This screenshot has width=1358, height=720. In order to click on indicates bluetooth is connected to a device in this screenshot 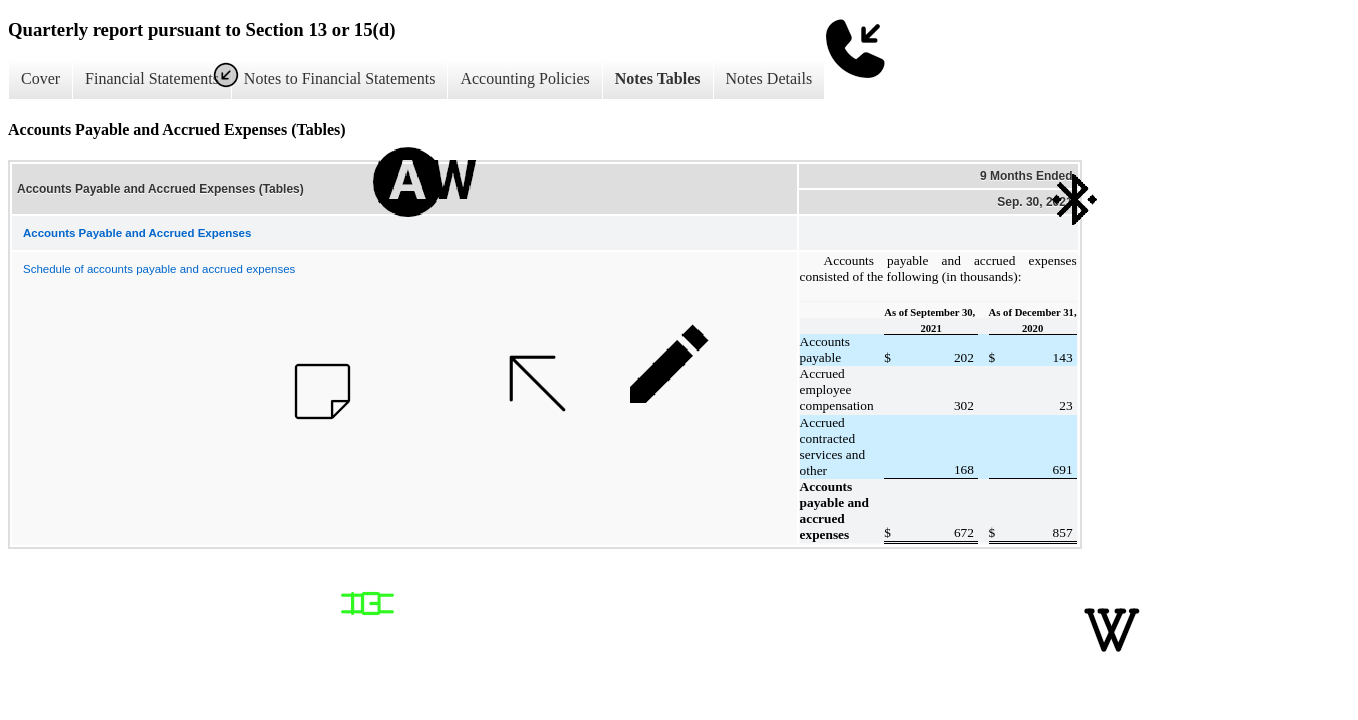, I will do `click(1074, 199)`.